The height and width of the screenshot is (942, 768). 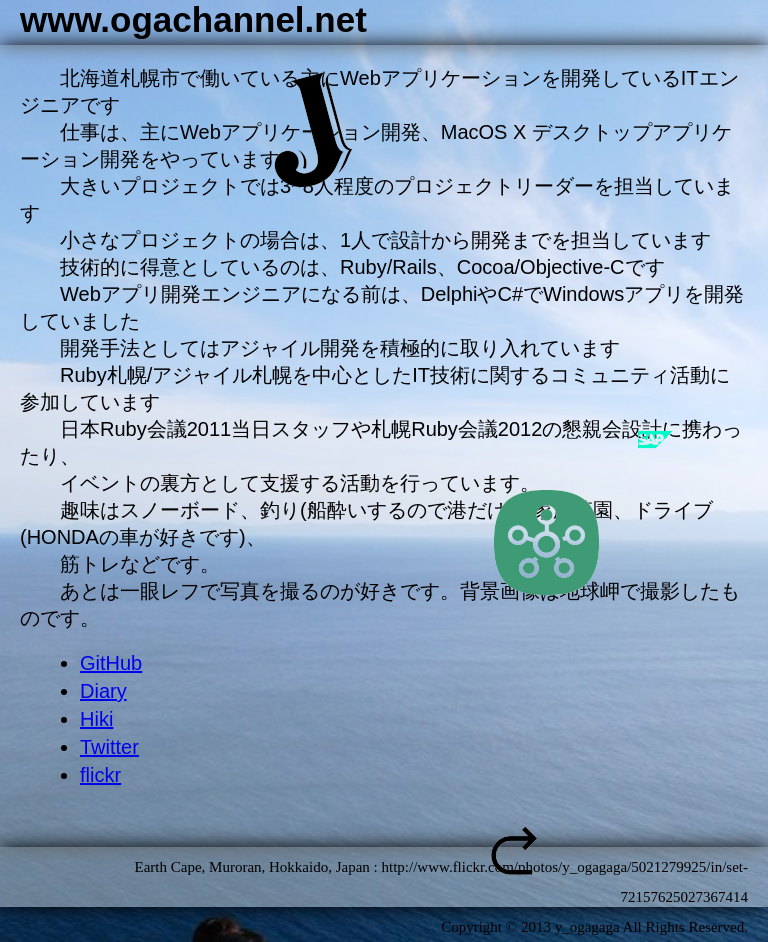 What do you see at coordinates (546, 542) in the screenshot?
I see `open the SmartThings app` at bounding box center [546, 542].